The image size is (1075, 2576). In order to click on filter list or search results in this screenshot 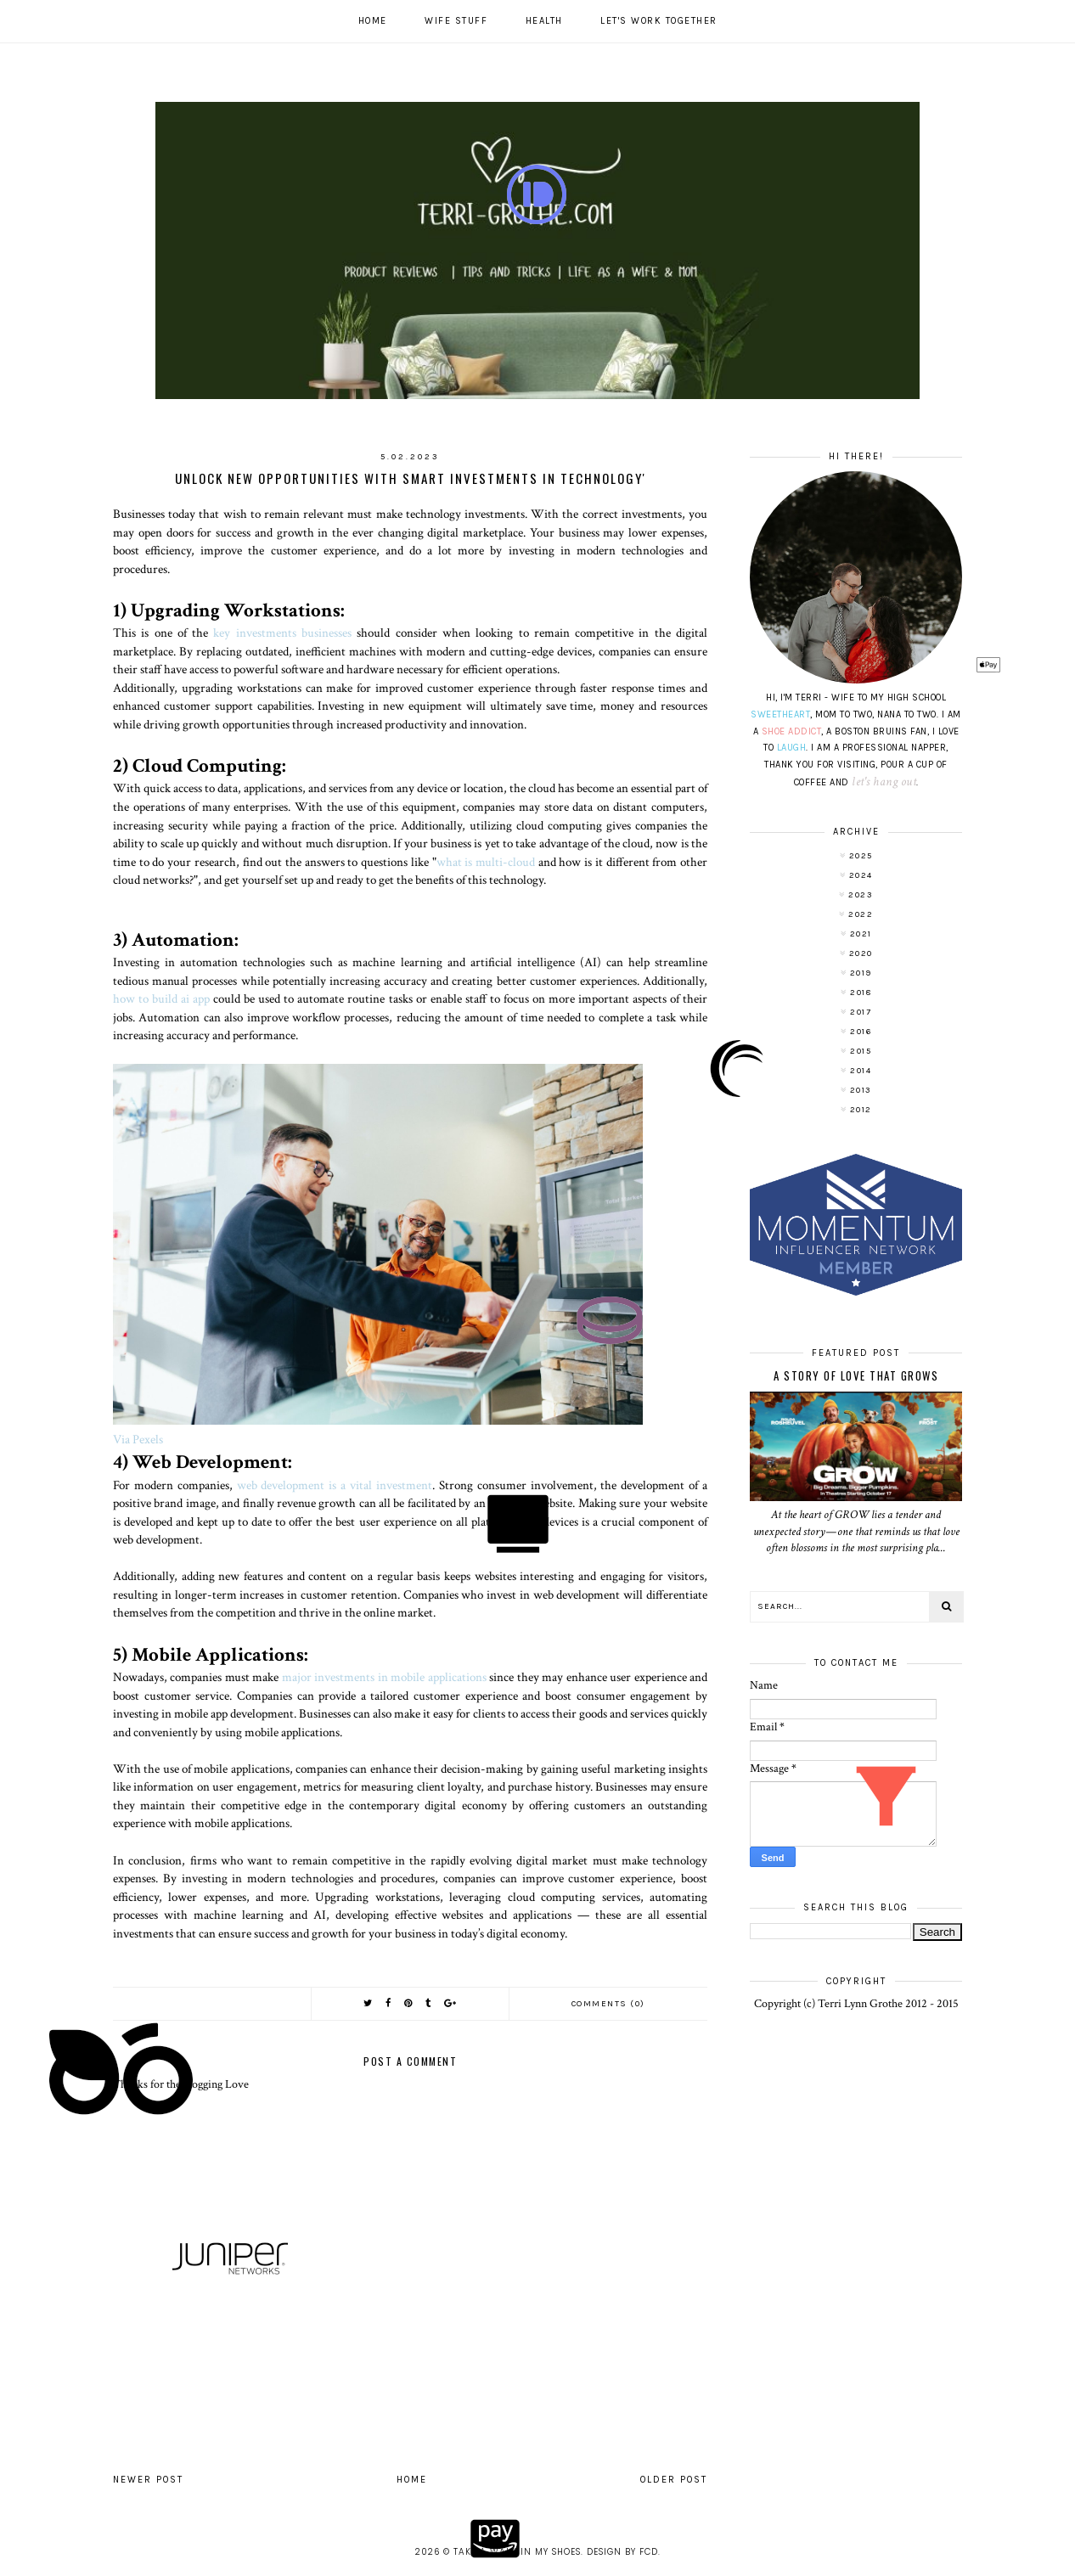, I will do `click(886, 1792)`.